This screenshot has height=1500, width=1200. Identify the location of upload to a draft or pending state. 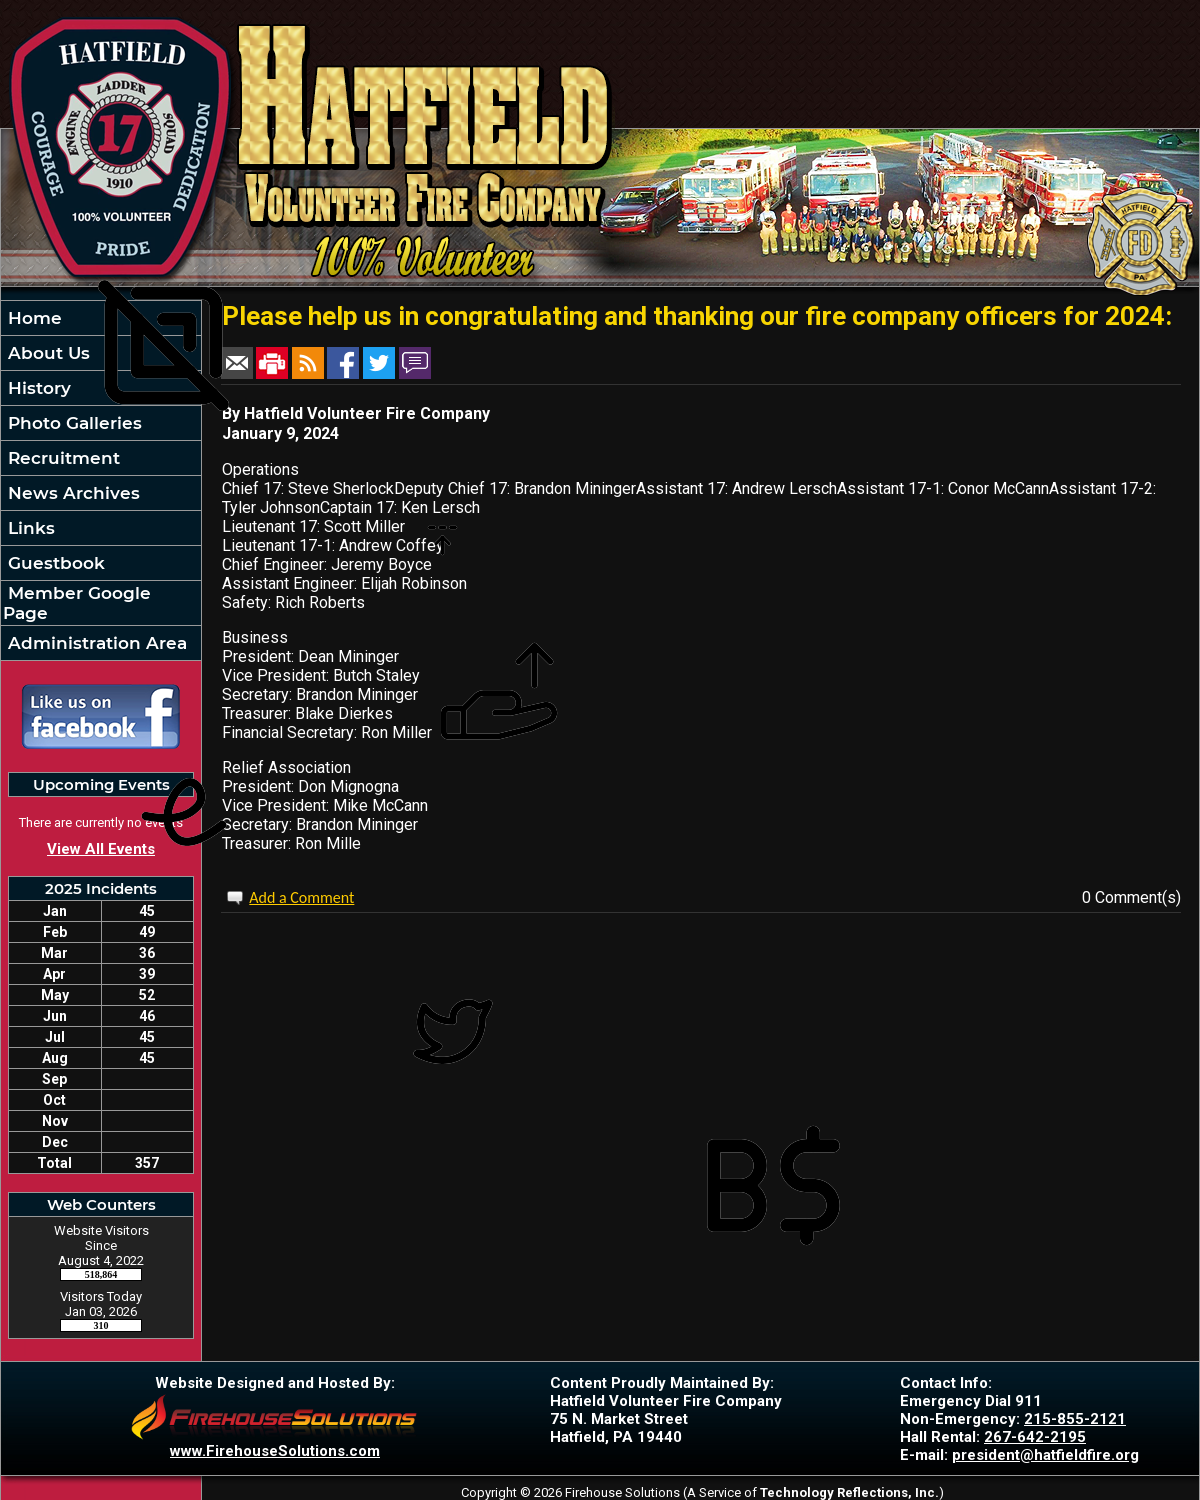
(442, 540).